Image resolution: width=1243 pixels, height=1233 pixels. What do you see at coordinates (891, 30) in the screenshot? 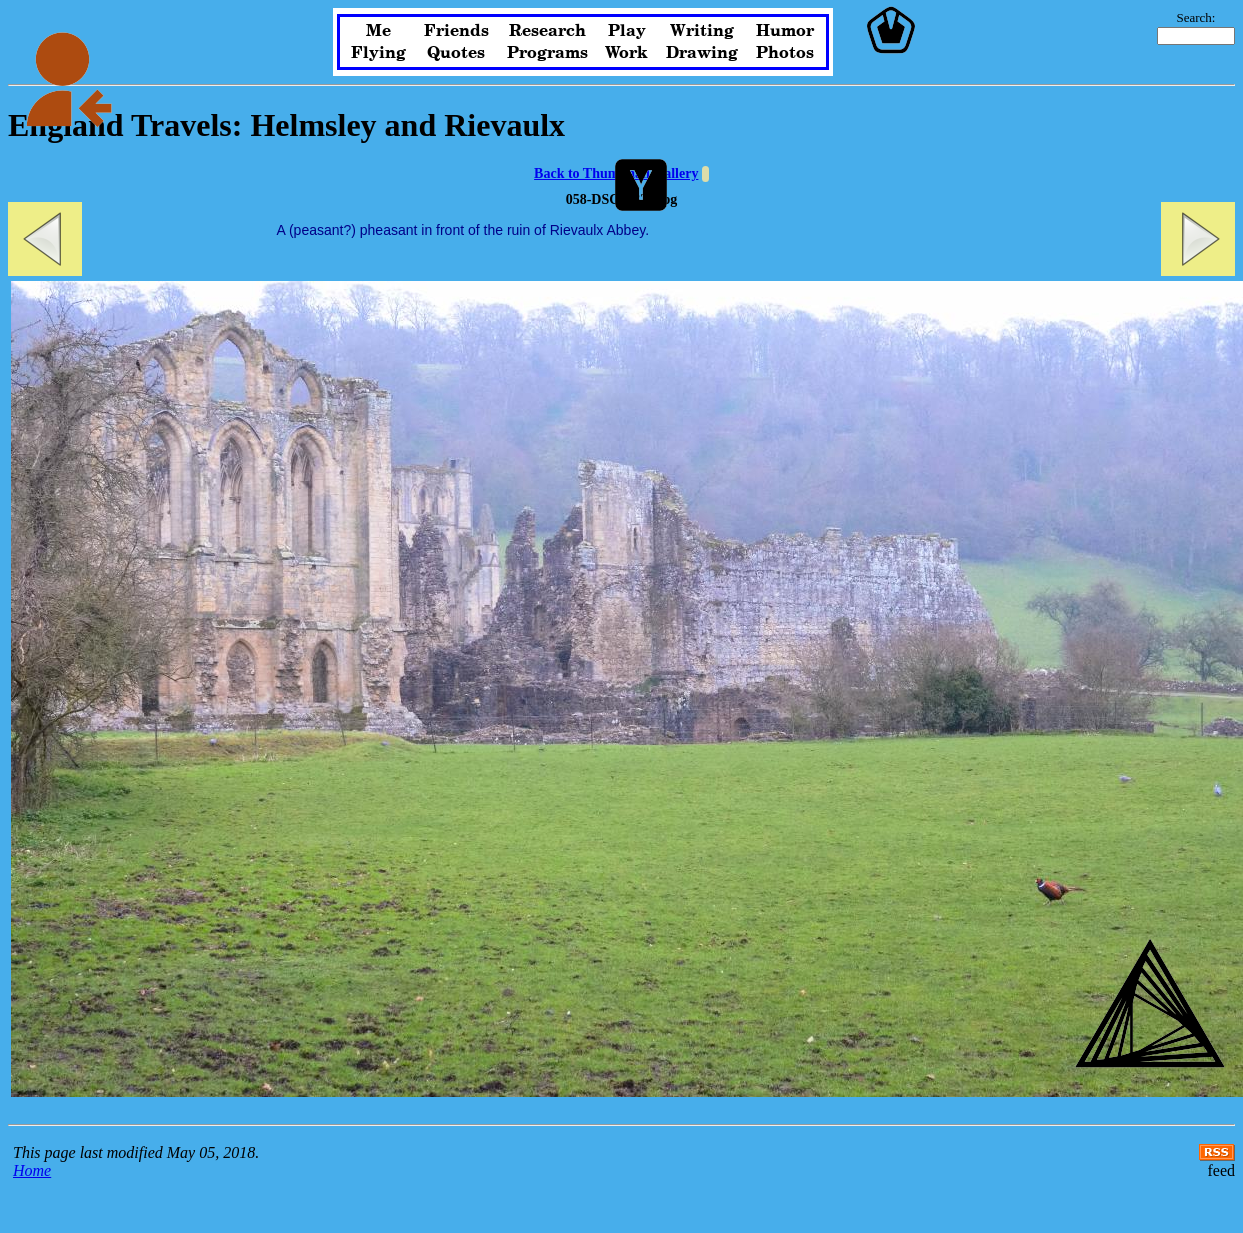
I see `sfml framework or library branding` at bounding box center [891, 30].